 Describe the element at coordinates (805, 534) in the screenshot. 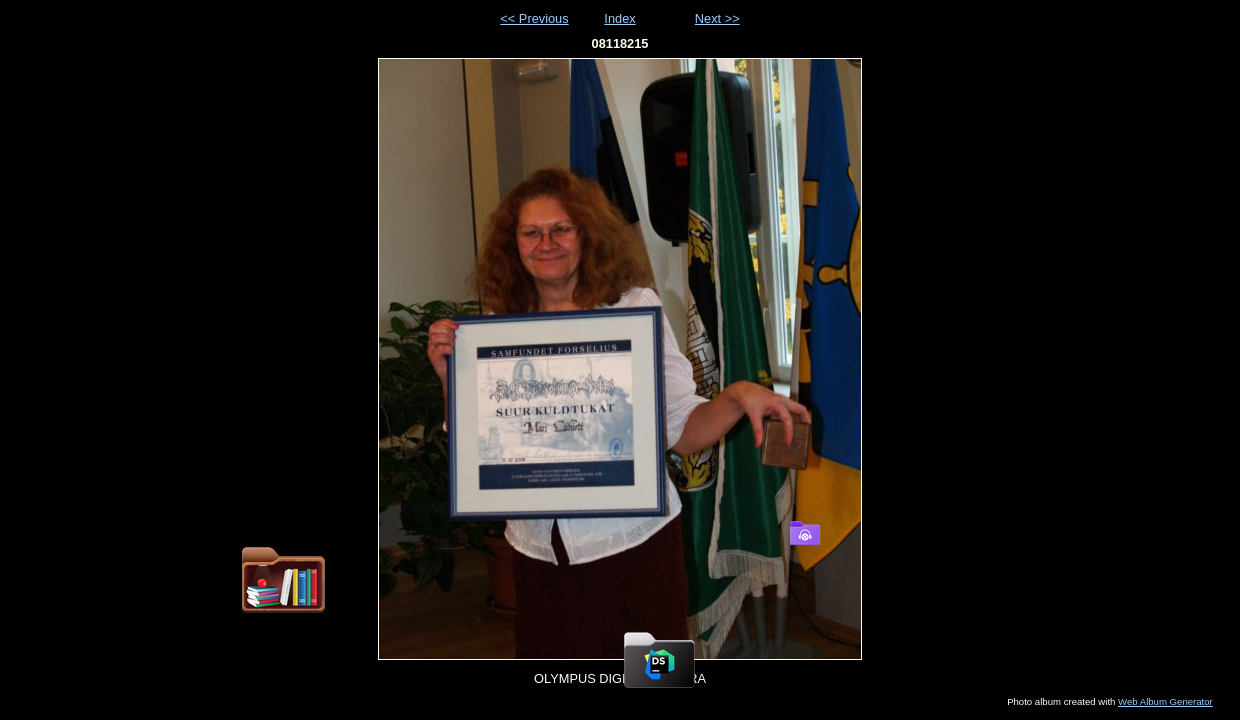

I see `folder containing 4k video to mp3 converter files` at that location.